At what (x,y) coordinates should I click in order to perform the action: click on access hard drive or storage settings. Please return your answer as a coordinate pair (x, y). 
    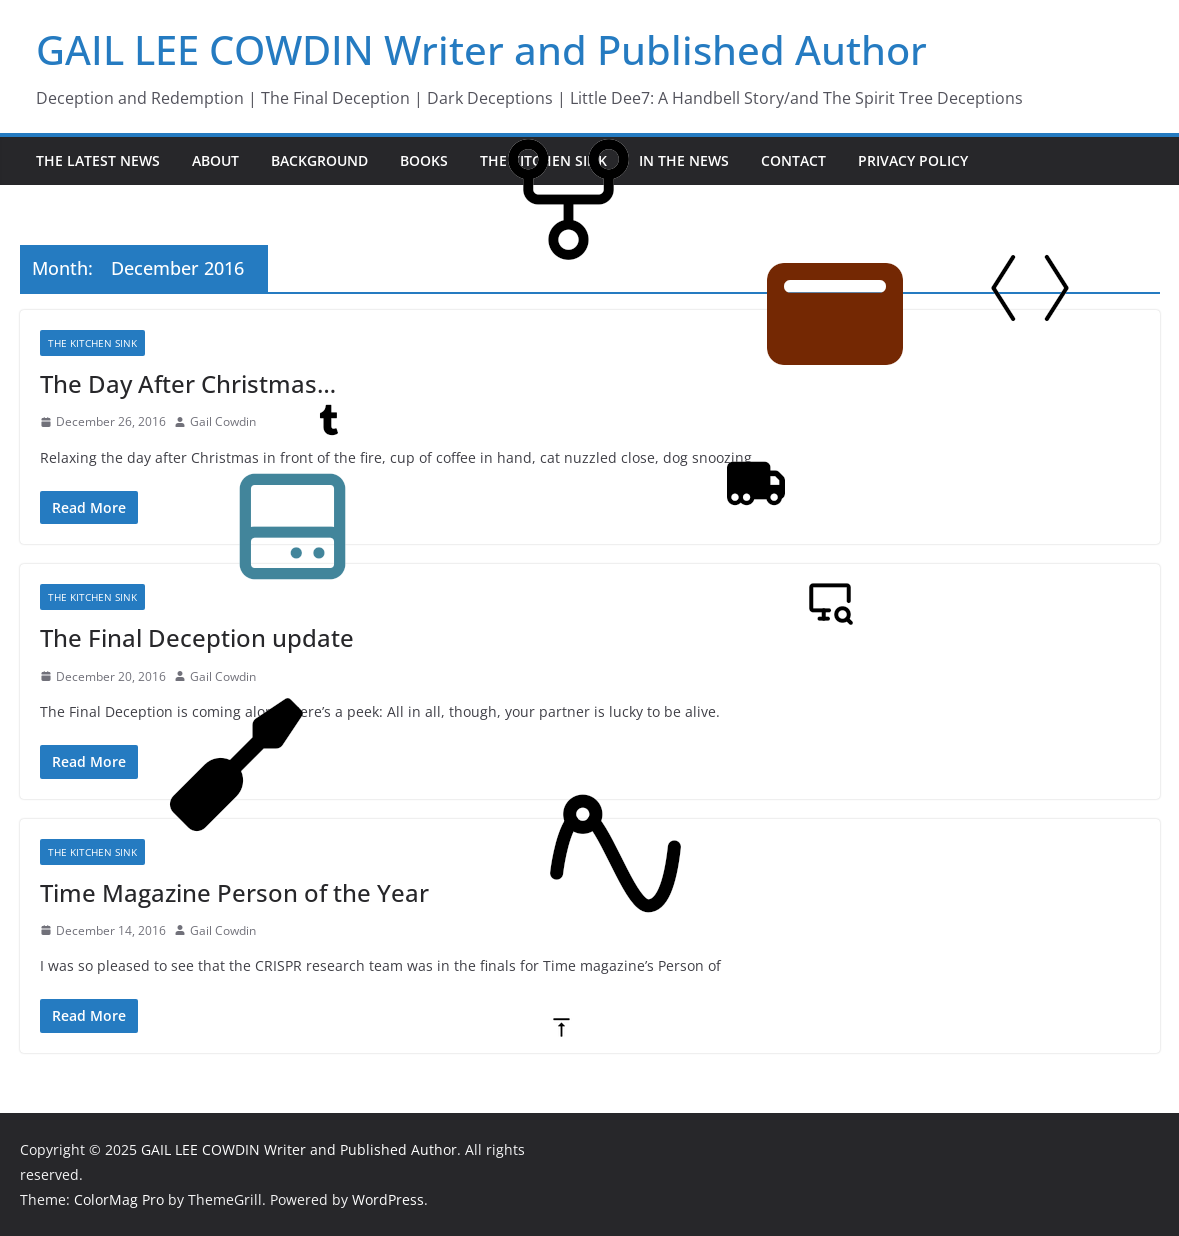
    Looking at the image, I should click on (292, 526).